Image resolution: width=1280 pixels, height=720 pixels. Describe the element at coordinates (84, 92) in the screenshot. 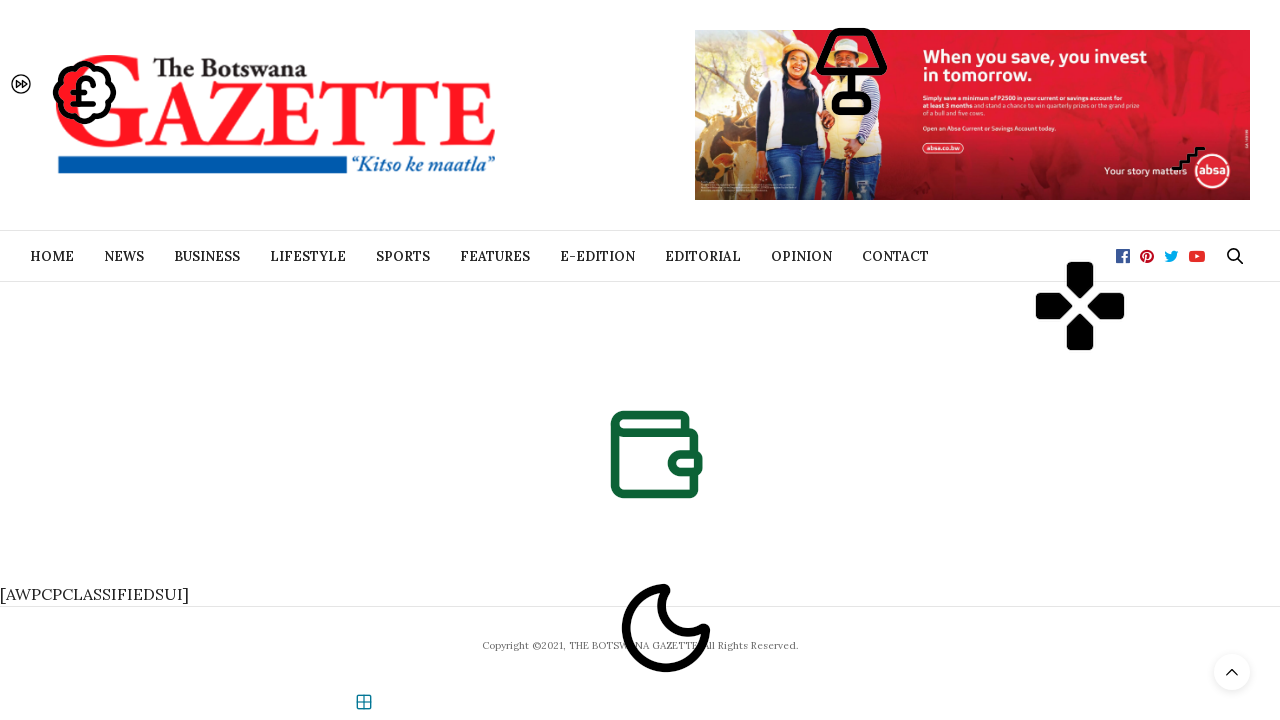

I see `indicates price or payment in british pounds` at that location.